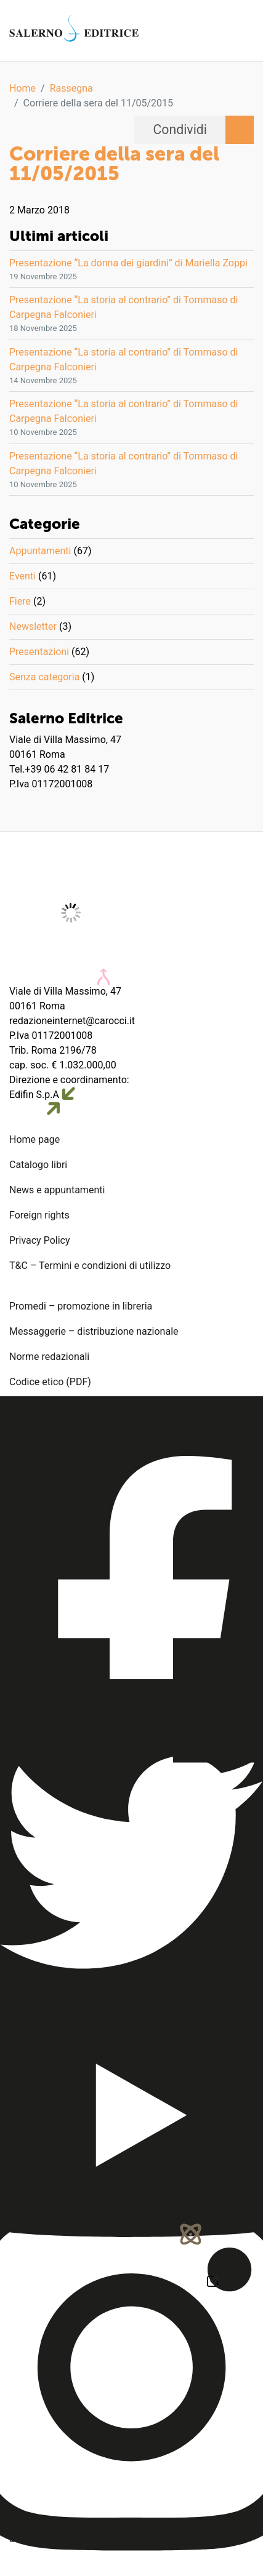 The width and height of the screenshot is (263, 2576). I want to click on minimize or collapse the current window, so click(61, 1101).